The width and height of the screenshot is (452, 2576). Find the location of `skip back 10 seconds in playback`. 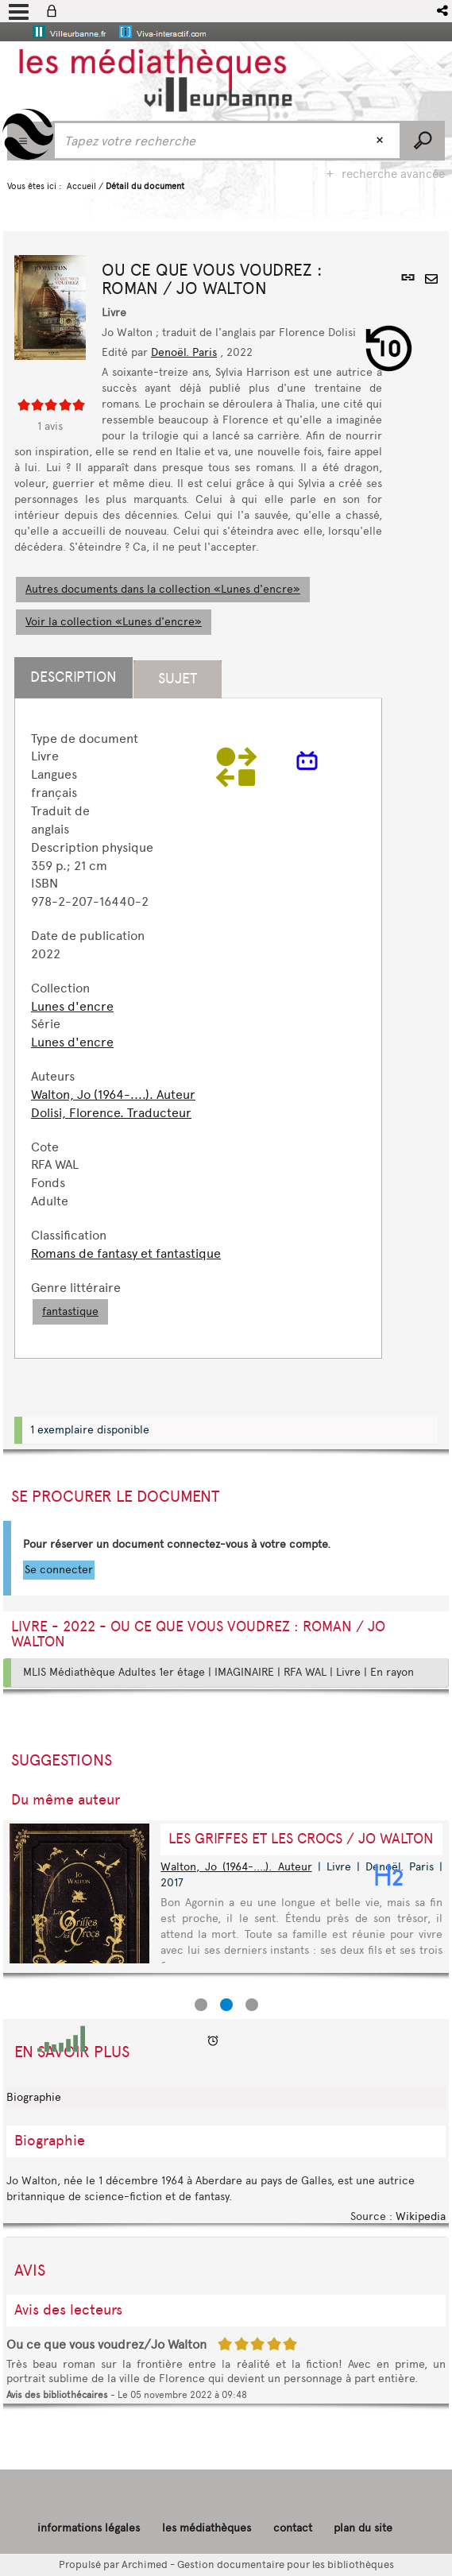

skip back 10 seconds in playback is located at coordinates (388, 348).